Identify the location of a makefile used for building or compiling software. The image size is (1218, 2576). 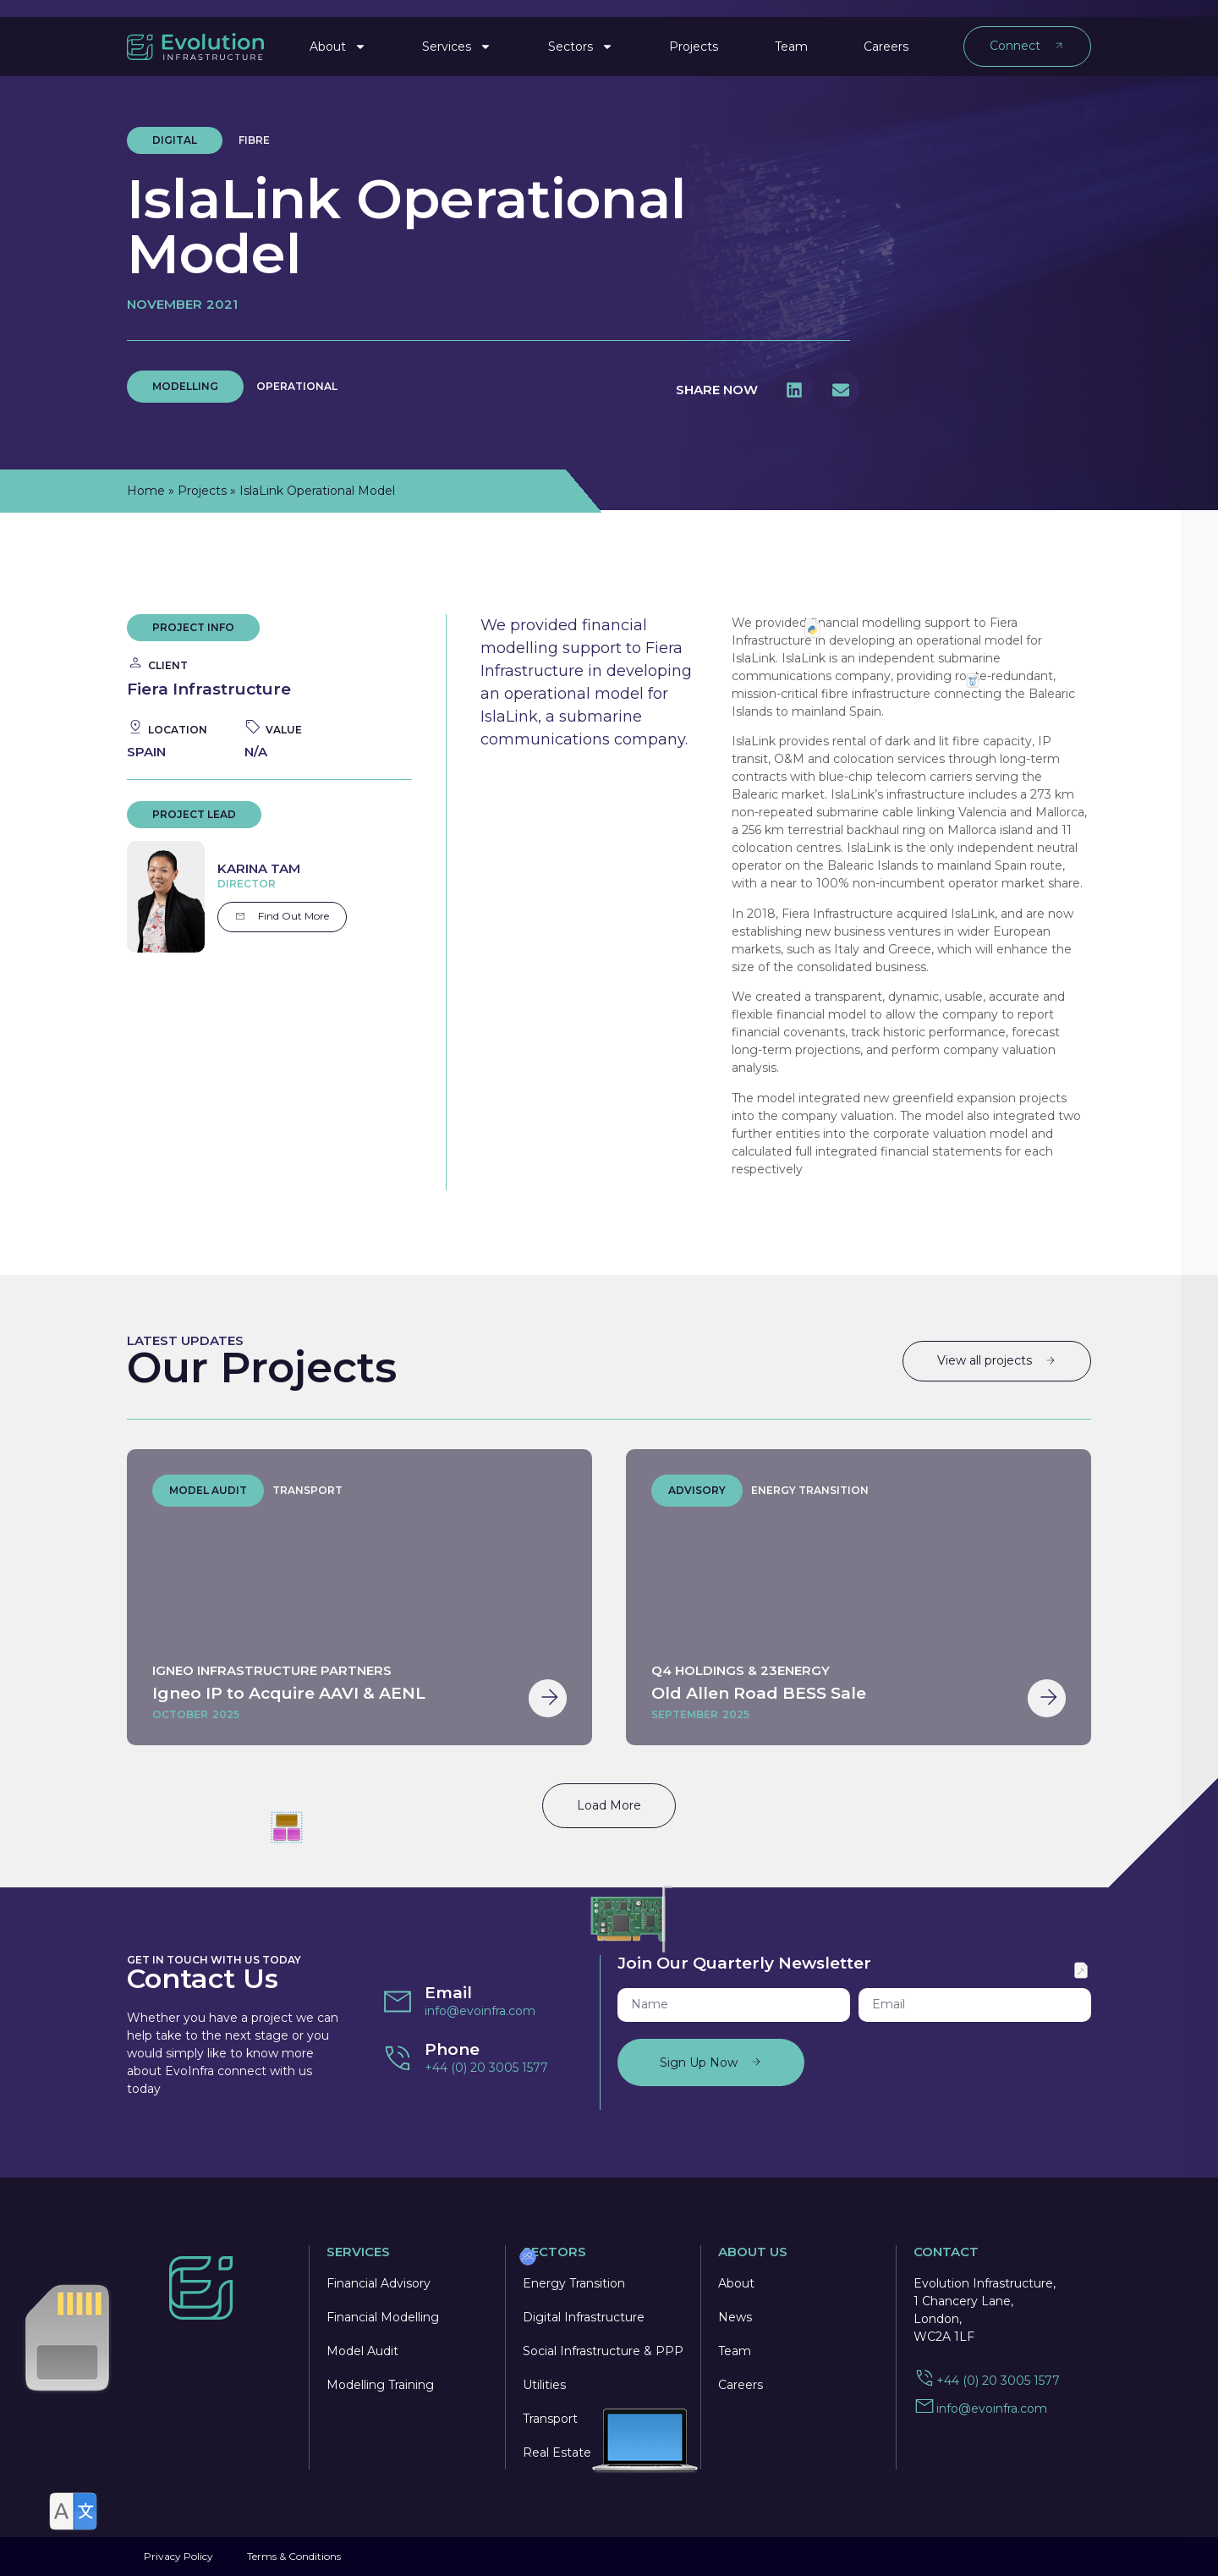
(1081, 1970).